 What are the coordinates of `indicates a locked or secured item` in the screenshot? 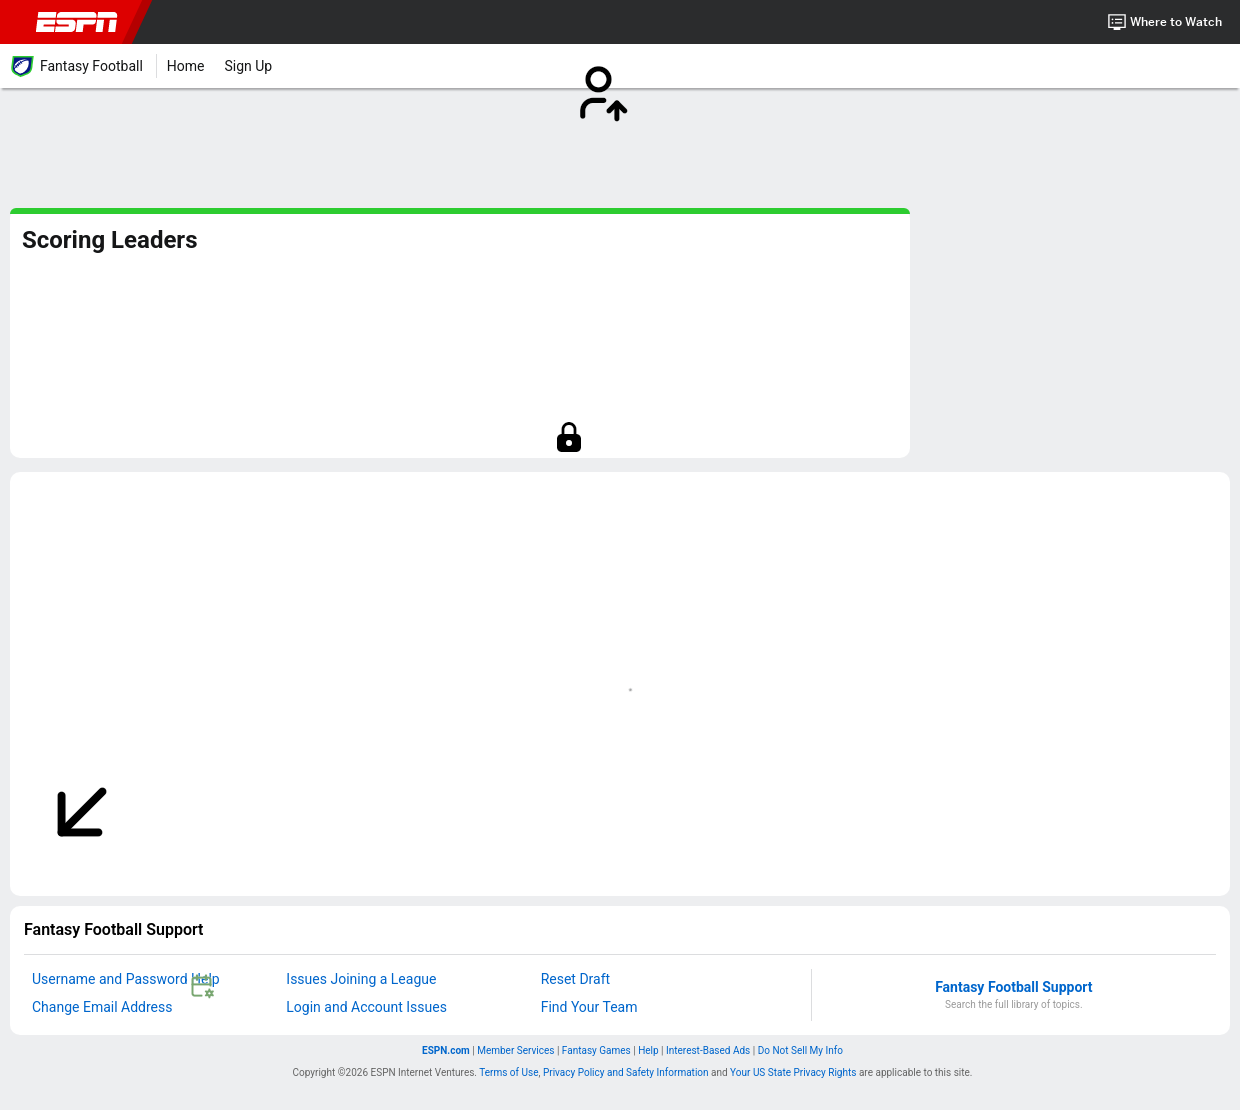 It's located at (569, 437).